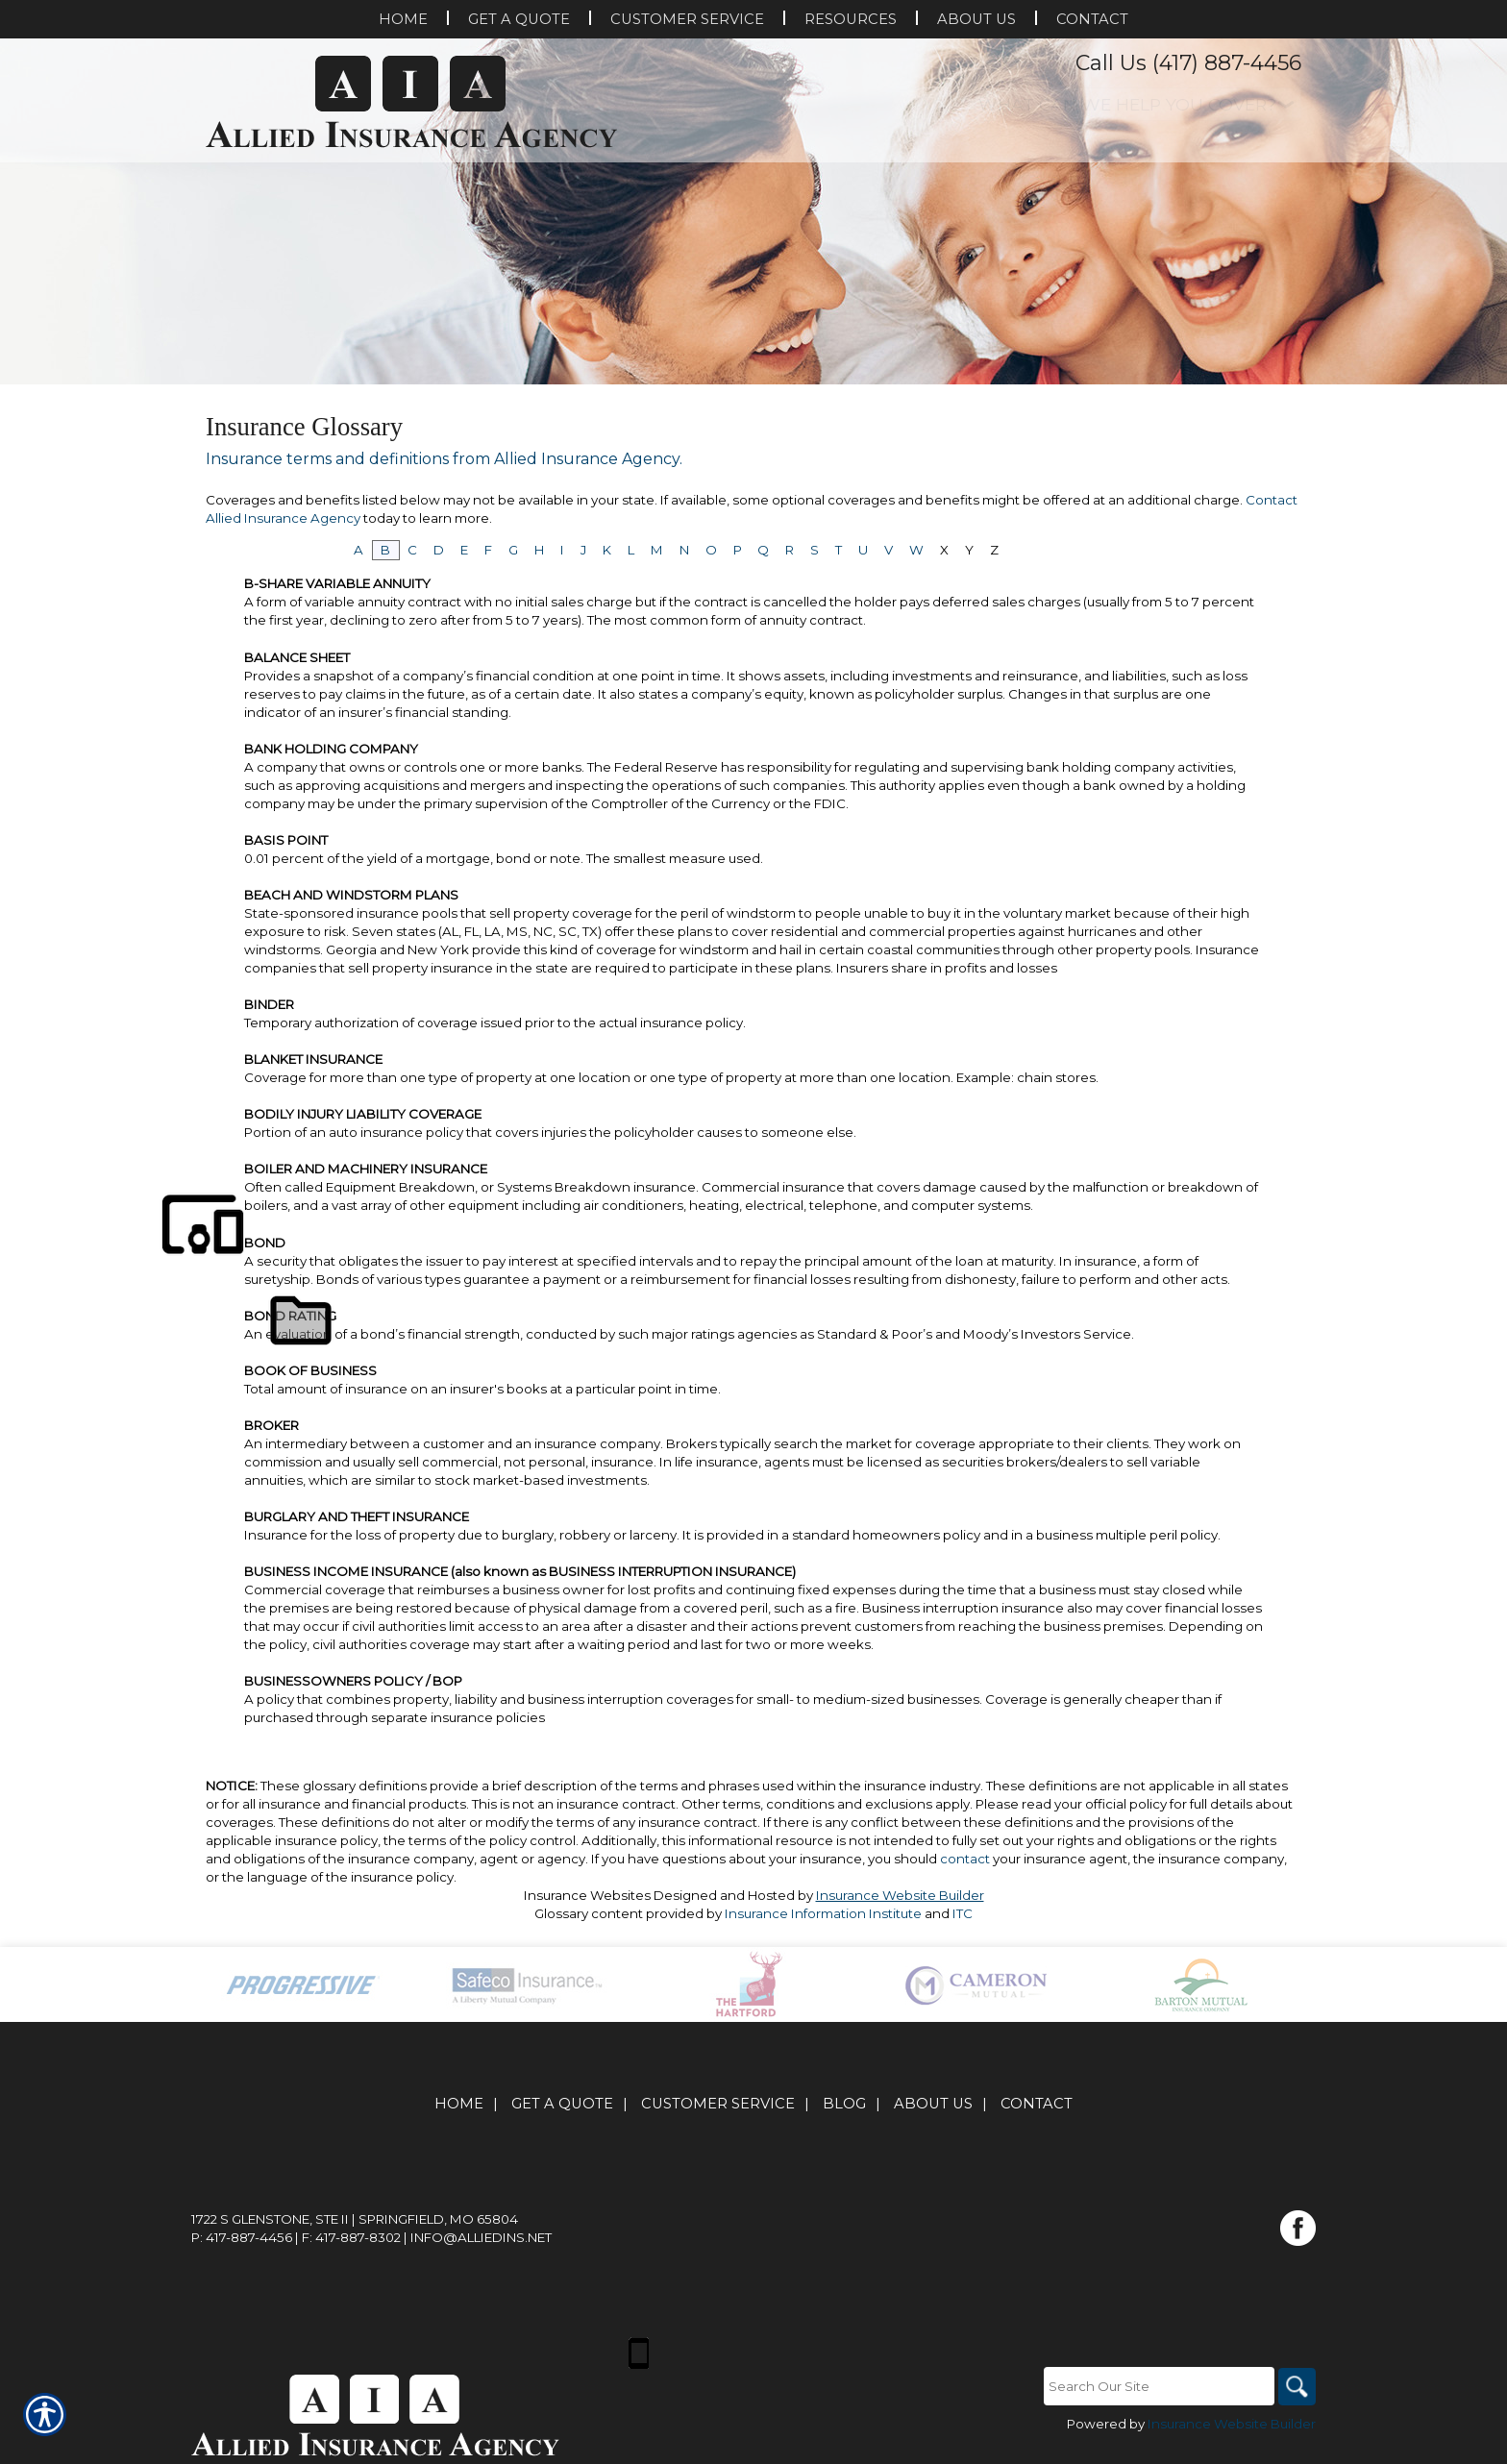 The width and height of the screenshot is (1507, 2464). What do you see at coordinates (639, 2353) in the screenshot?
I see `set mobile device as primary` at bounding box center [639, 2353].